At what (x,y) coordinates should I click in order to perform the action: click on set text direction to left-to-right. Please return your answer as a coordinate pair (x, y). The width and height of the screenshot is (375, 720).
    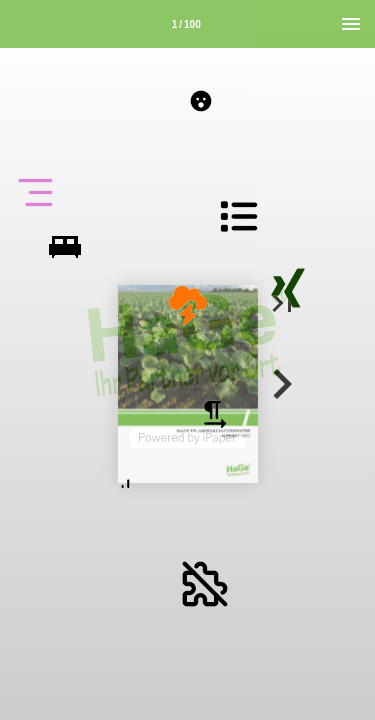
    Looking at the image, I should click on (214, 415).